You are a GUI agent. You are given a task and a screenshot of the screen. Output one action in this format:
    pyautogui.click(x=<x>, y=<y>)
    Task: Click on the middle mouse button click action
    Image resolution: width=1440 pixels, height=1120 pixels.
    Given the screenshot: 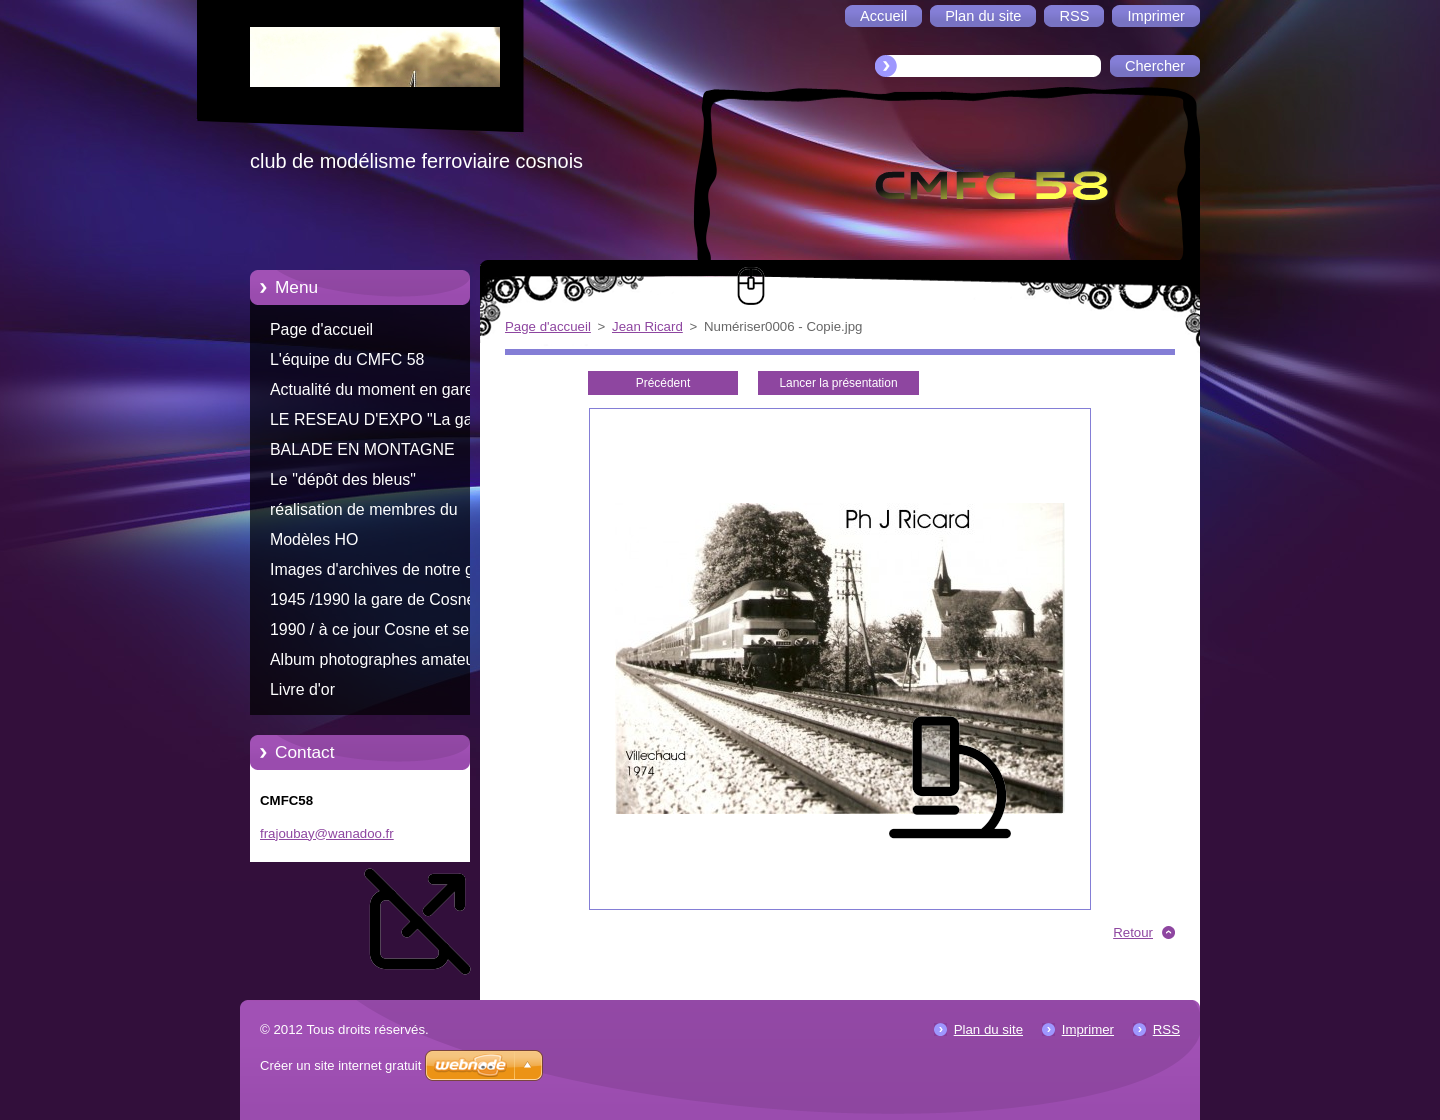 What is the action you would take?
    pyautogui.click(x=751, y=286)
    